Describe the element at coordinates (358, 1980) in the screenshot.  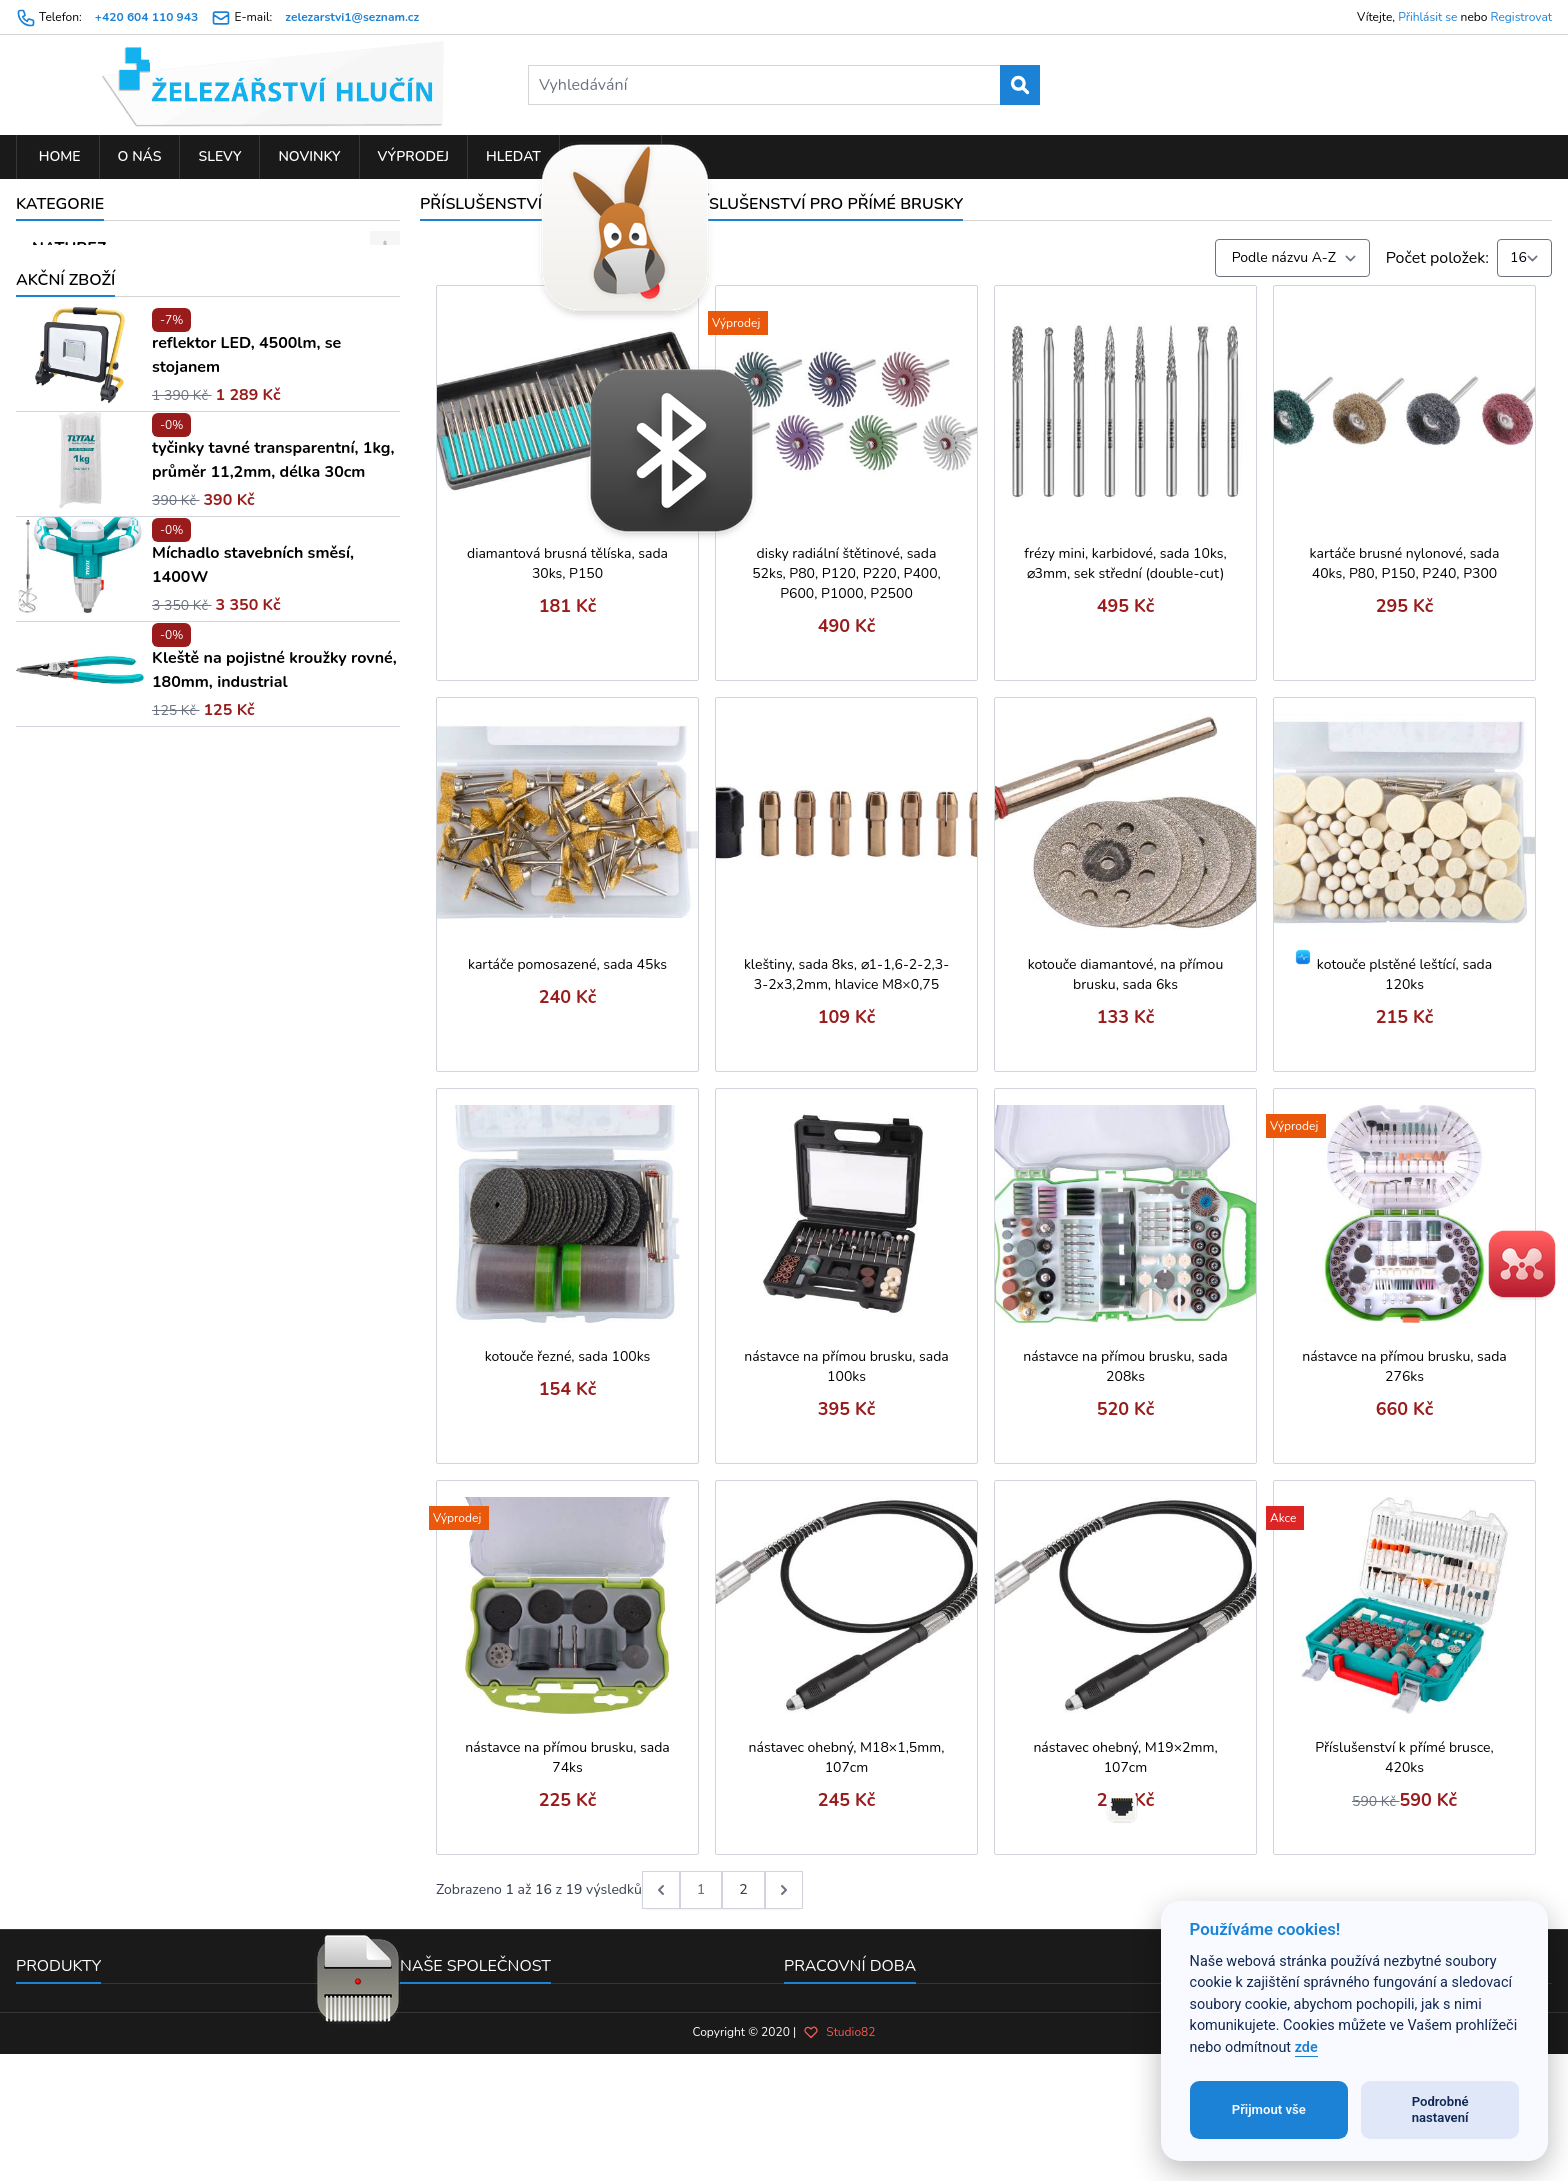
I see `open raider app for document scanning` at that location.